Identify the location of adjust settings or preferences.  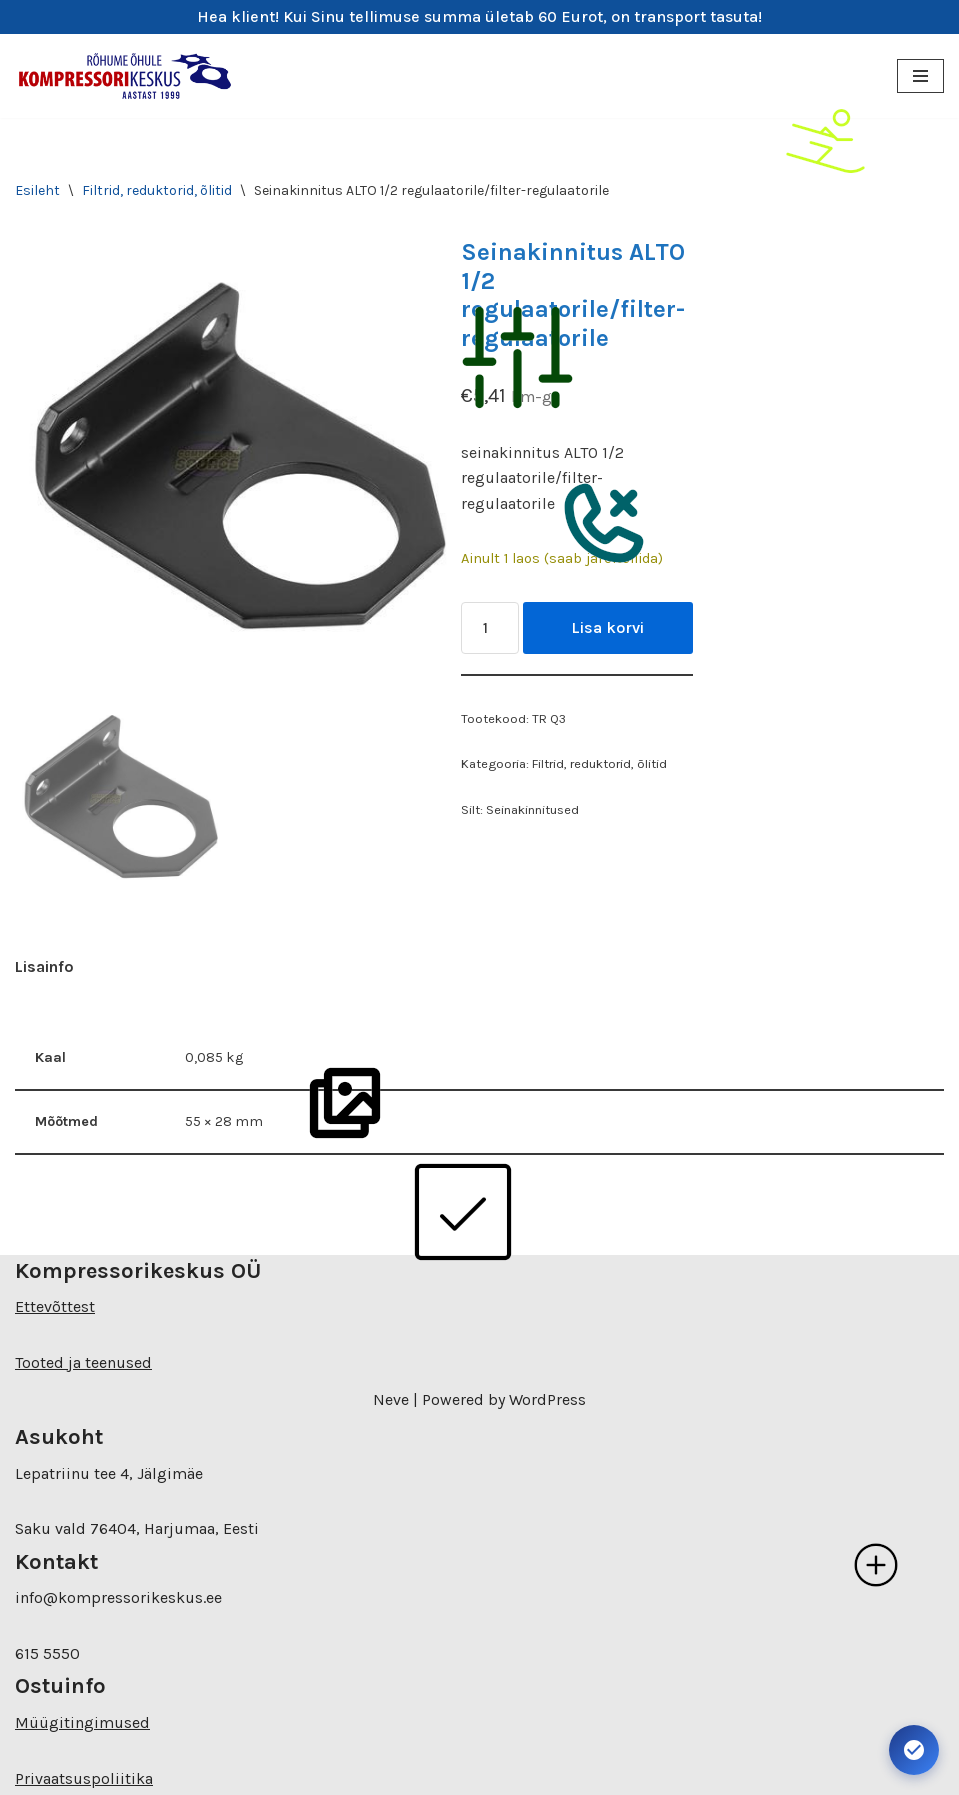
(517, 357).